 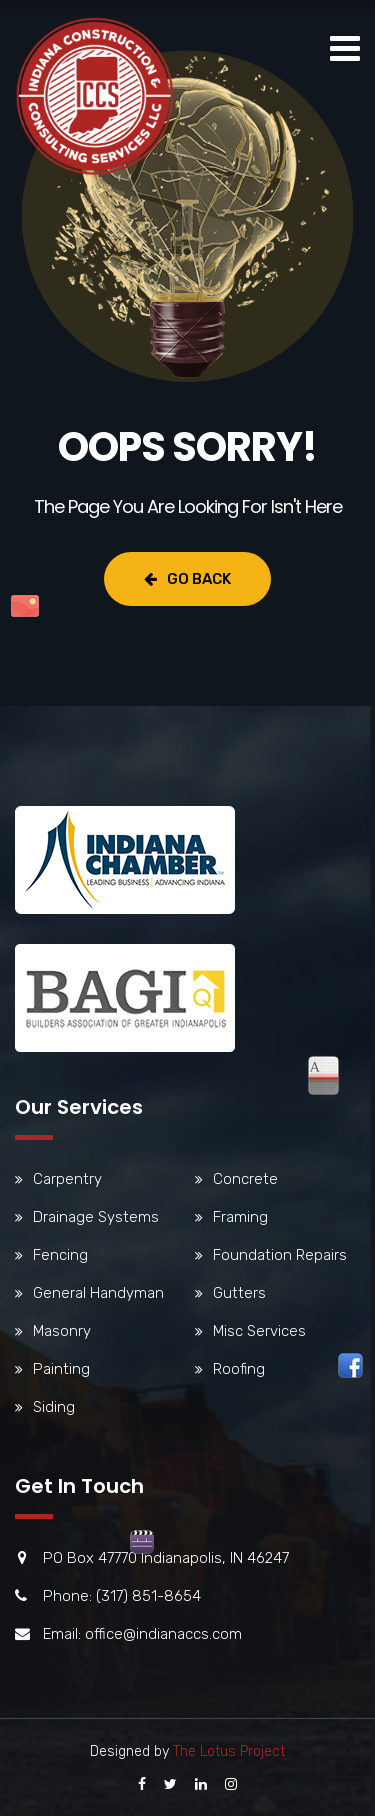 What do you see at coordinates (142, 1542) in the screenshot?
I see `open pitivi video editor` at bounding box center [142, 1542].